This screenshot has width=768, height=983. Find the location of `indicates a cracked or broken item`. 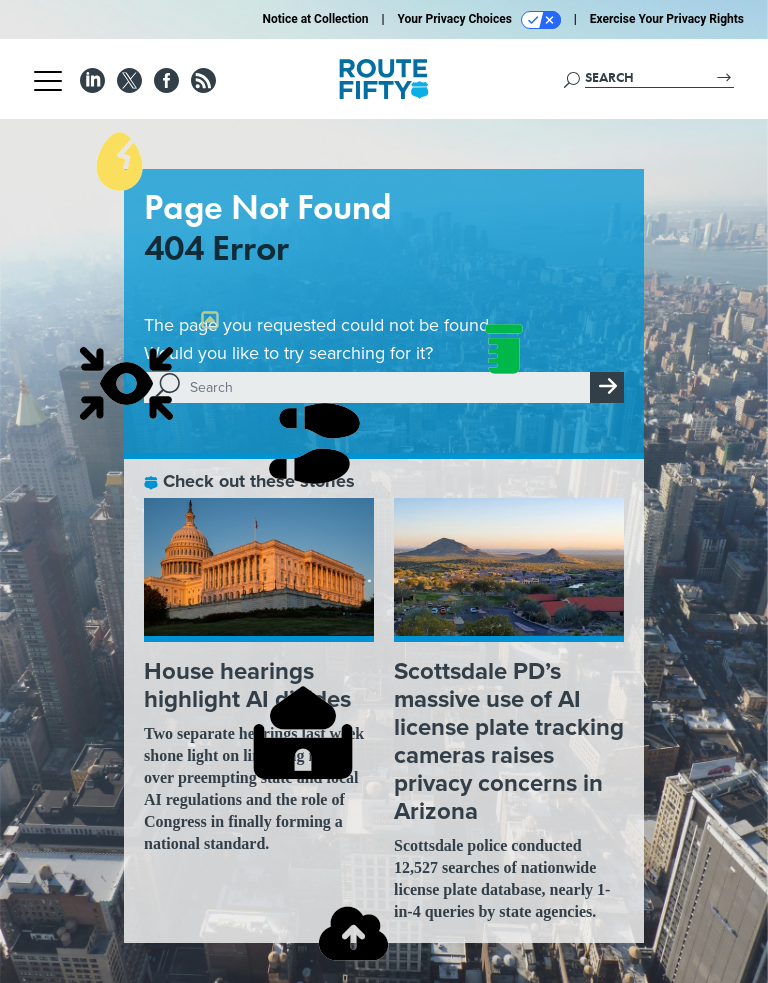

indicates a cracked or broken item is located at coordinates (119, 161).